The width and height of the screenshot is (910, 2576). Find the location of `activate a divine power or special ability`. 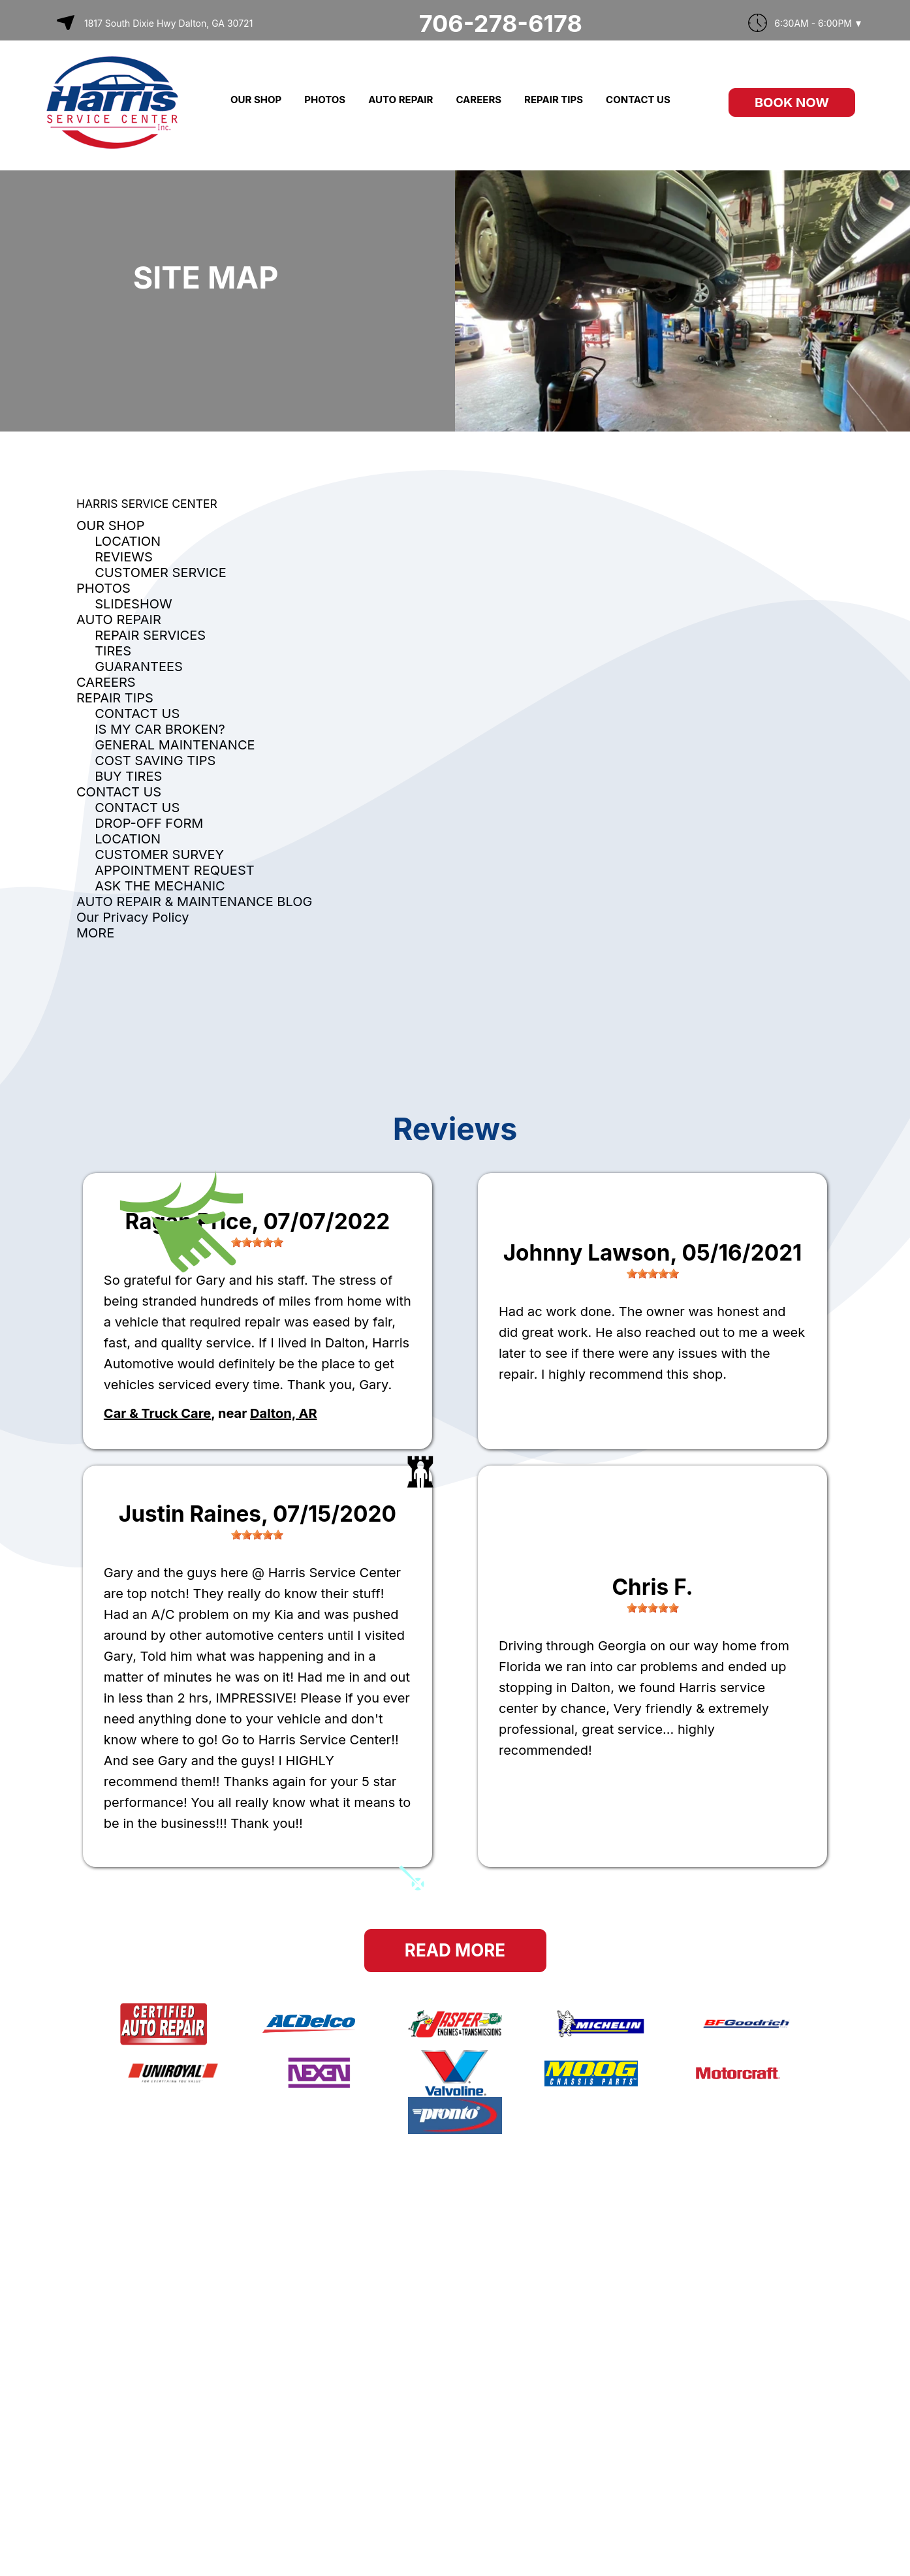

activate a divine power or special ability is located at coordinates (181, 1231).